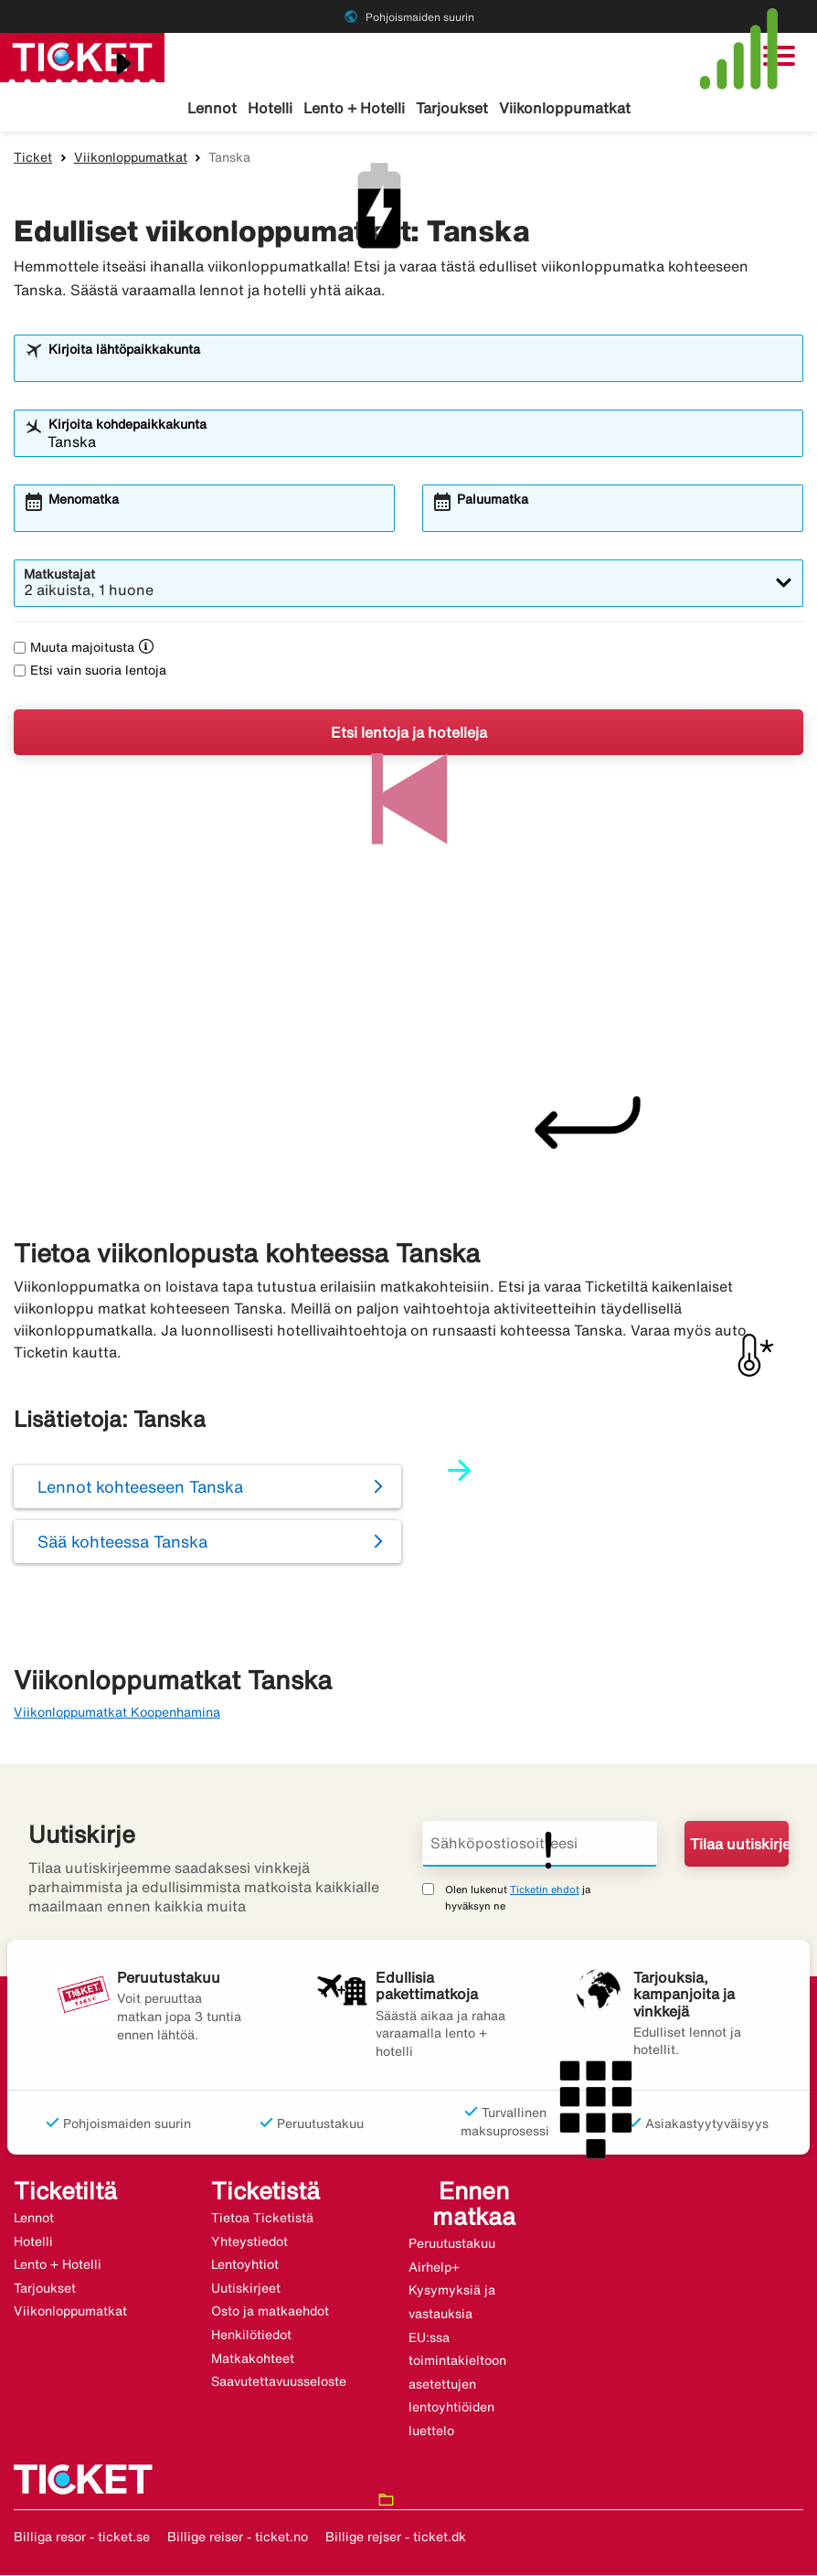  I want to click on indicates a warning or important notice, so click(548, 1850).